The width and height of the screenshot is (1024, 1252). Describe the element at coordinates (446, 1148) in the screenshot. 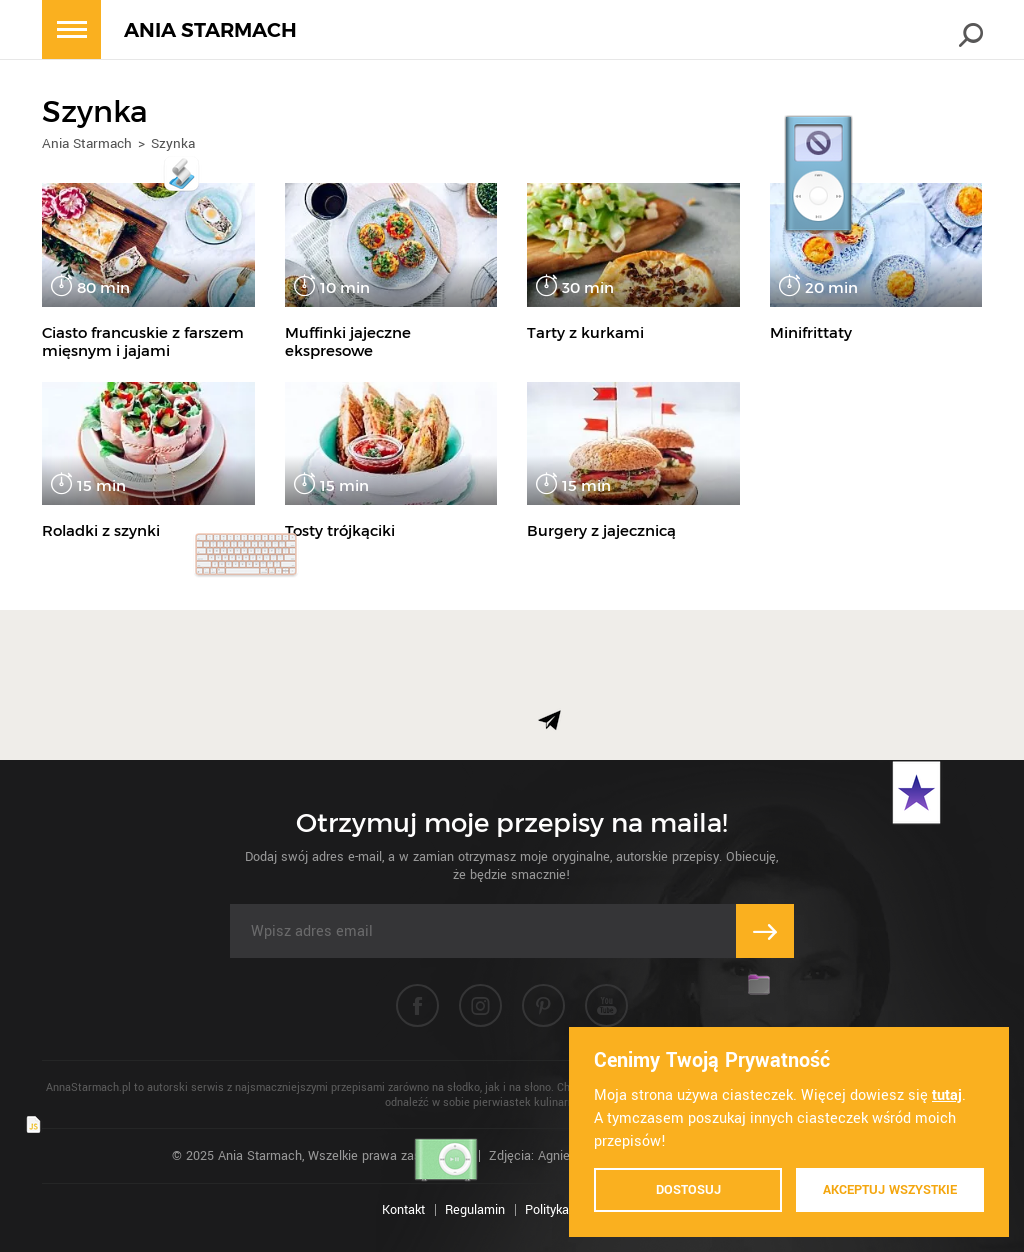

I see `iPod shuffle device connected` at that location.